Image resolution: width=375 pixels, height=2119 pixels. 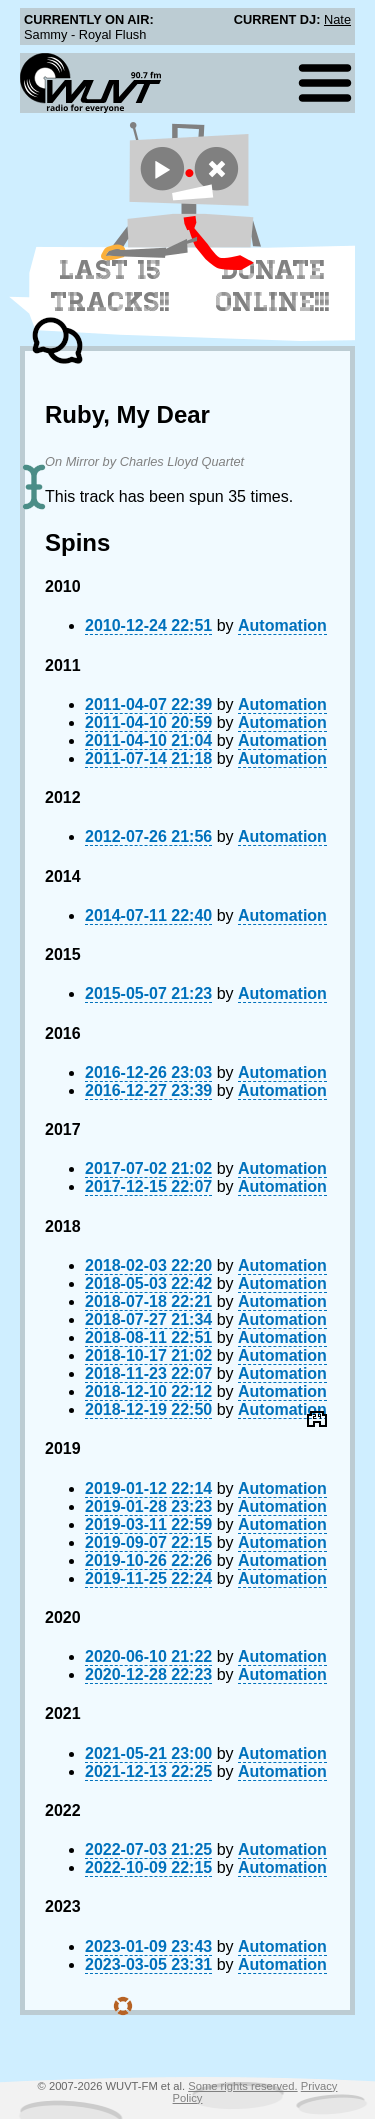 What do you see at coordinates (57, 340) in the screenshot?
I see `open chat or messaging` at bounding box center [57, 340].